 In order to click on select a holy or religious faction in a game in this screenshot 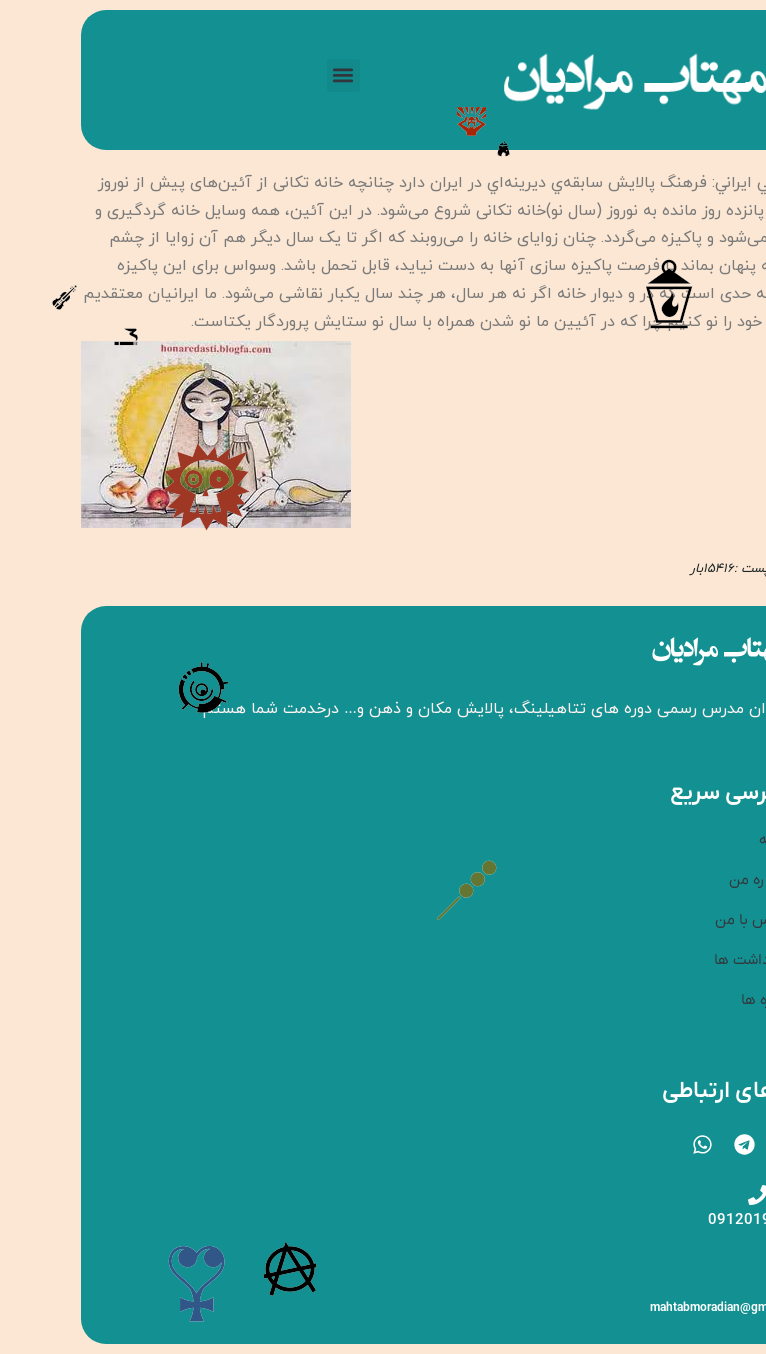, I will do `click(197, 1283)`.